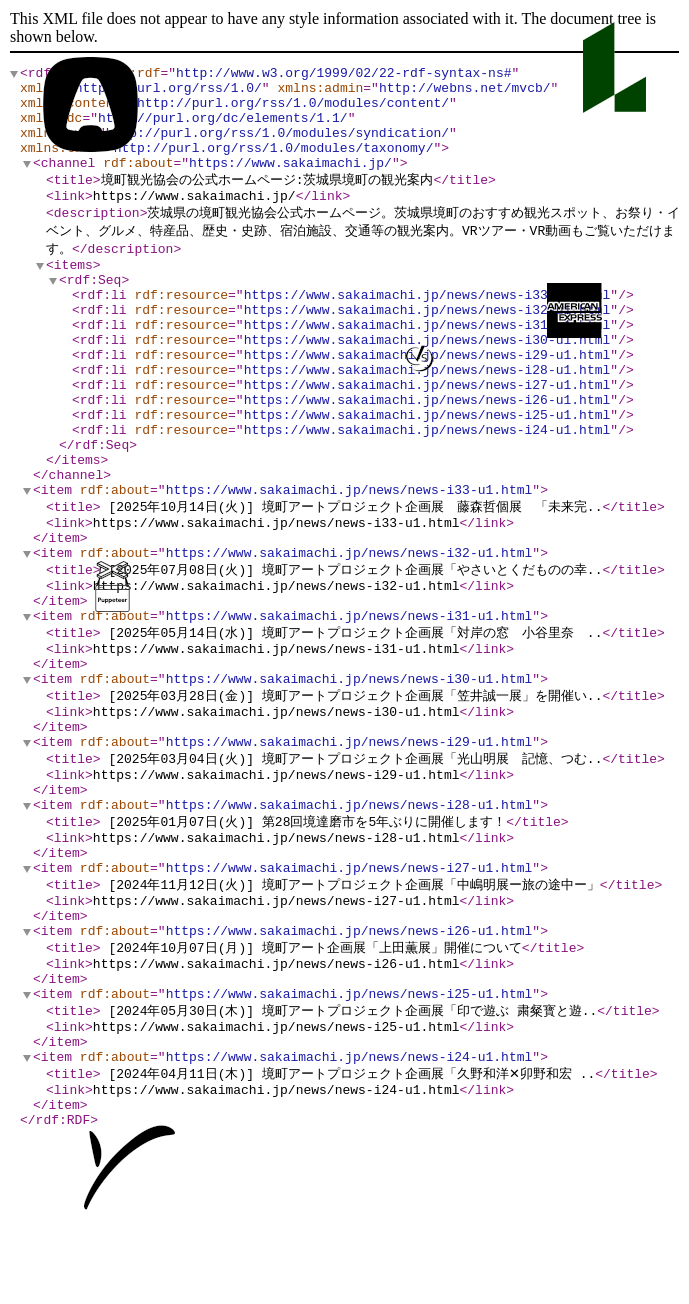 The height and width of the screenshot is (1304, 689). I want to click on payoneer payment service logo, so click(129, 1167).